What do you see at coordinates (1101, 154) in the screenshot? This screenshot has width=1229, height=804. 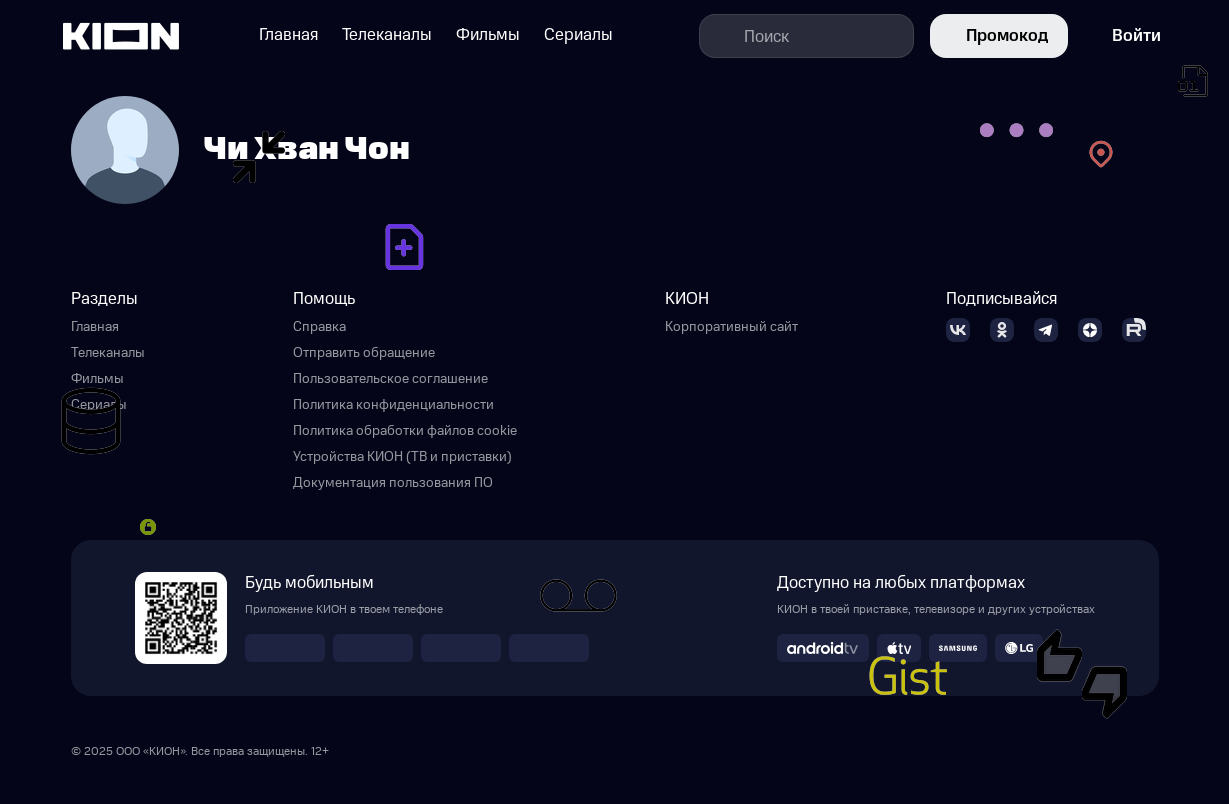 I see `view or set your current location` at bounding box center [1101, 154].